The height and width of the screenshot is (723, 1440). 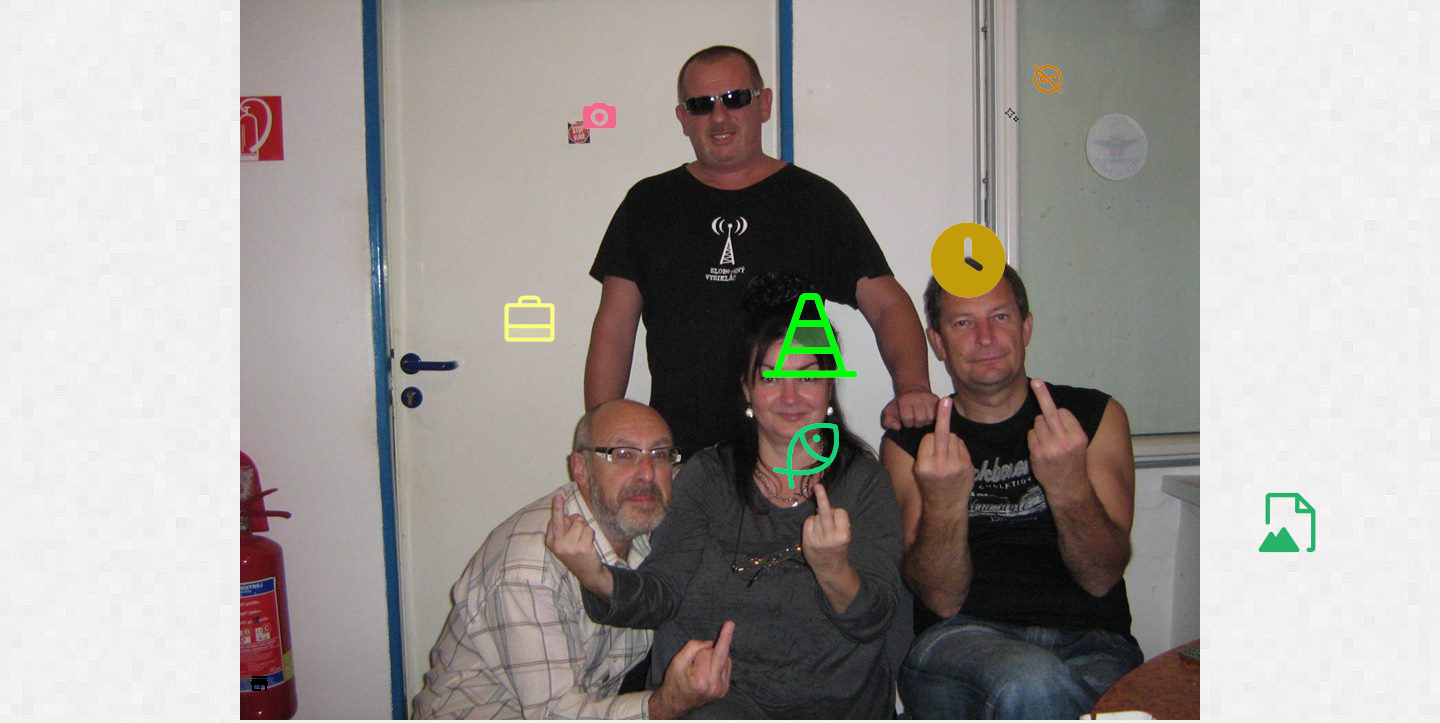 What do you see at coordinates (1290, 522) in the screenshot?
I see `view image file` at bounding box center [1290, 522].